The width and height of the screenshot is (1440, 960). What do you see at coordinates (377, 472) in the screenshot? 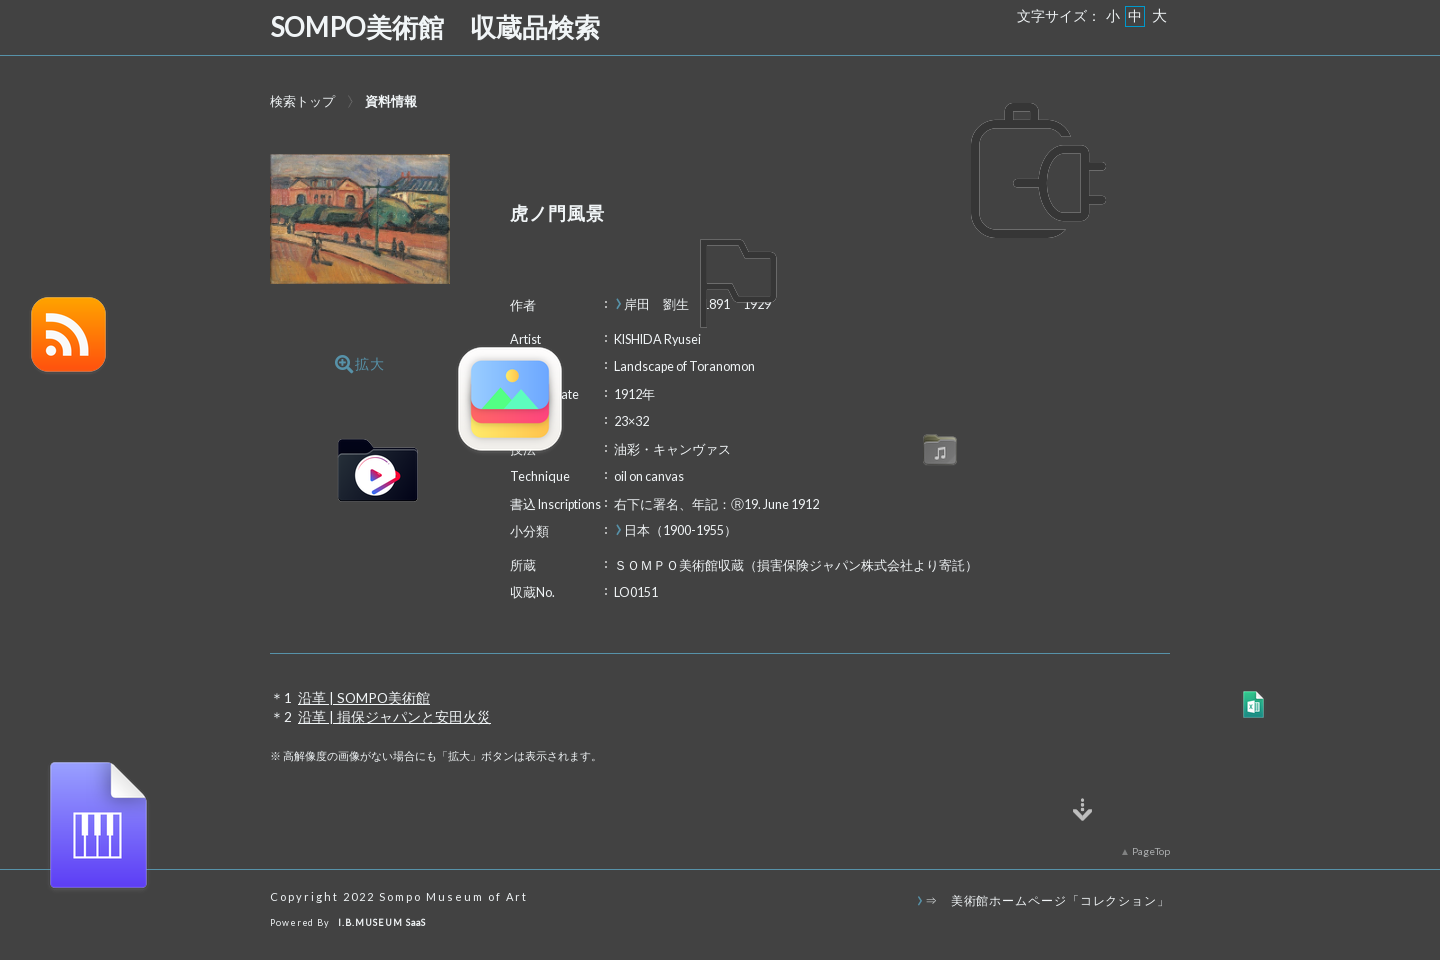
I see `folder containing youtube music vanced app files` at bounding box center [377, 472].